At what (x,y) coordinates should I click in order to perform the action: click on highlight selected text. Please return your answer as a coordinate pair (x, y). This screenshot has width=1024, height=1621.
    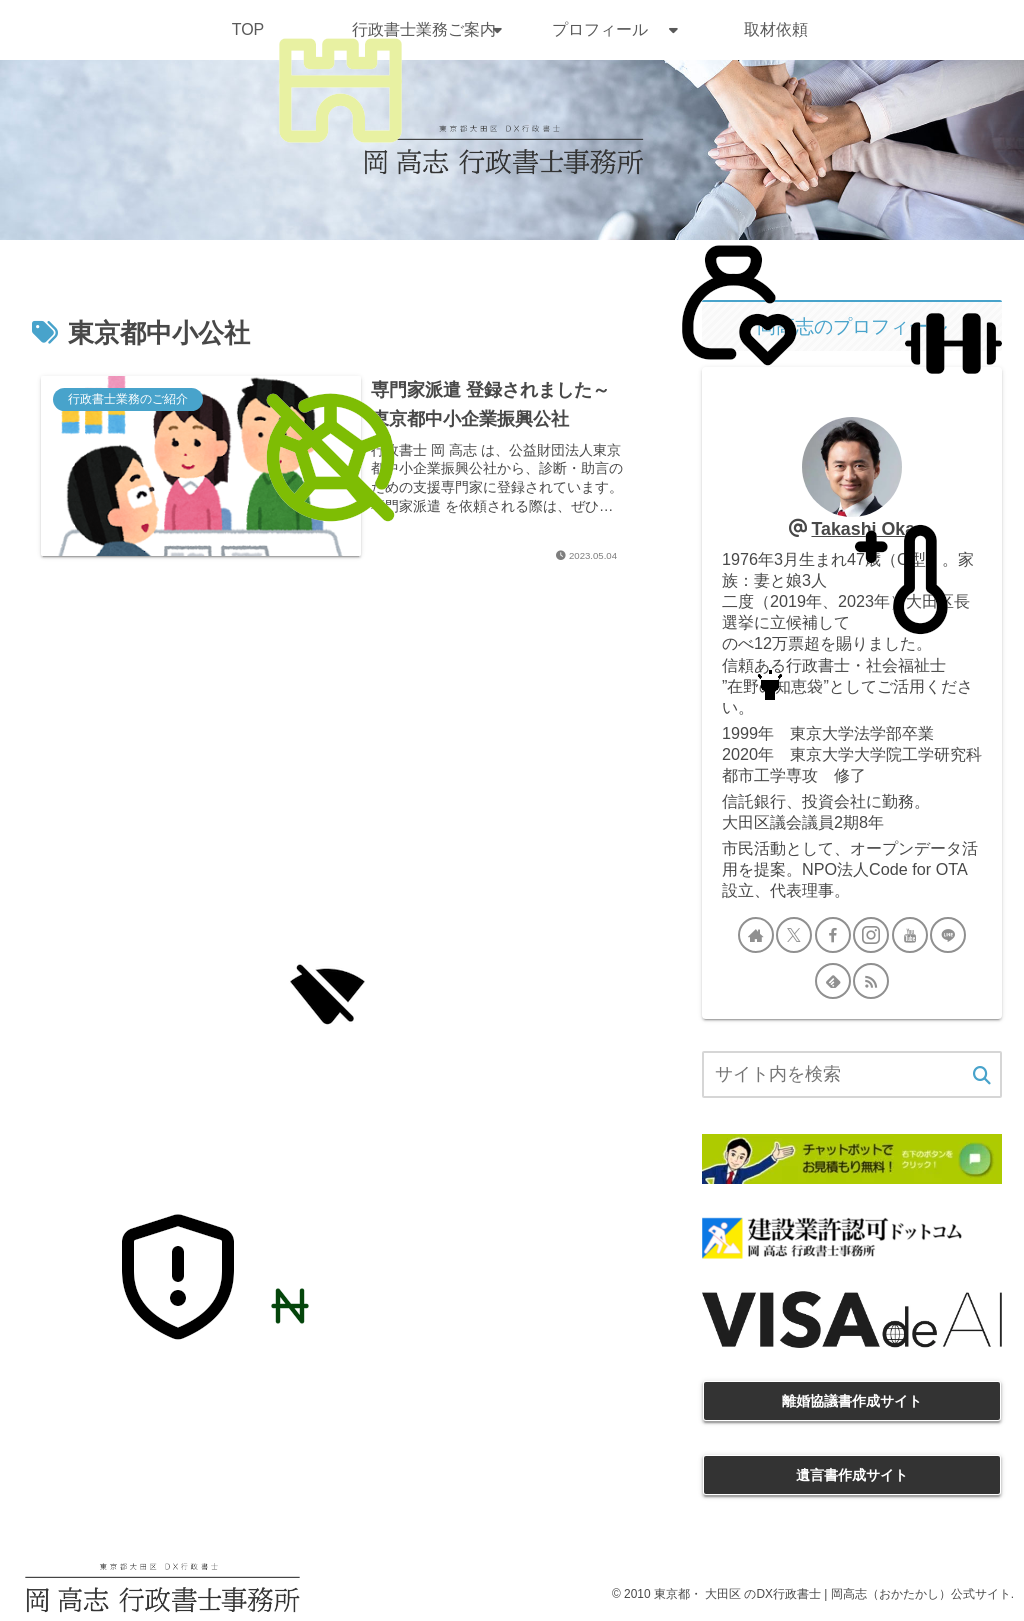
    Looking at the image, I should click on (770, 685).